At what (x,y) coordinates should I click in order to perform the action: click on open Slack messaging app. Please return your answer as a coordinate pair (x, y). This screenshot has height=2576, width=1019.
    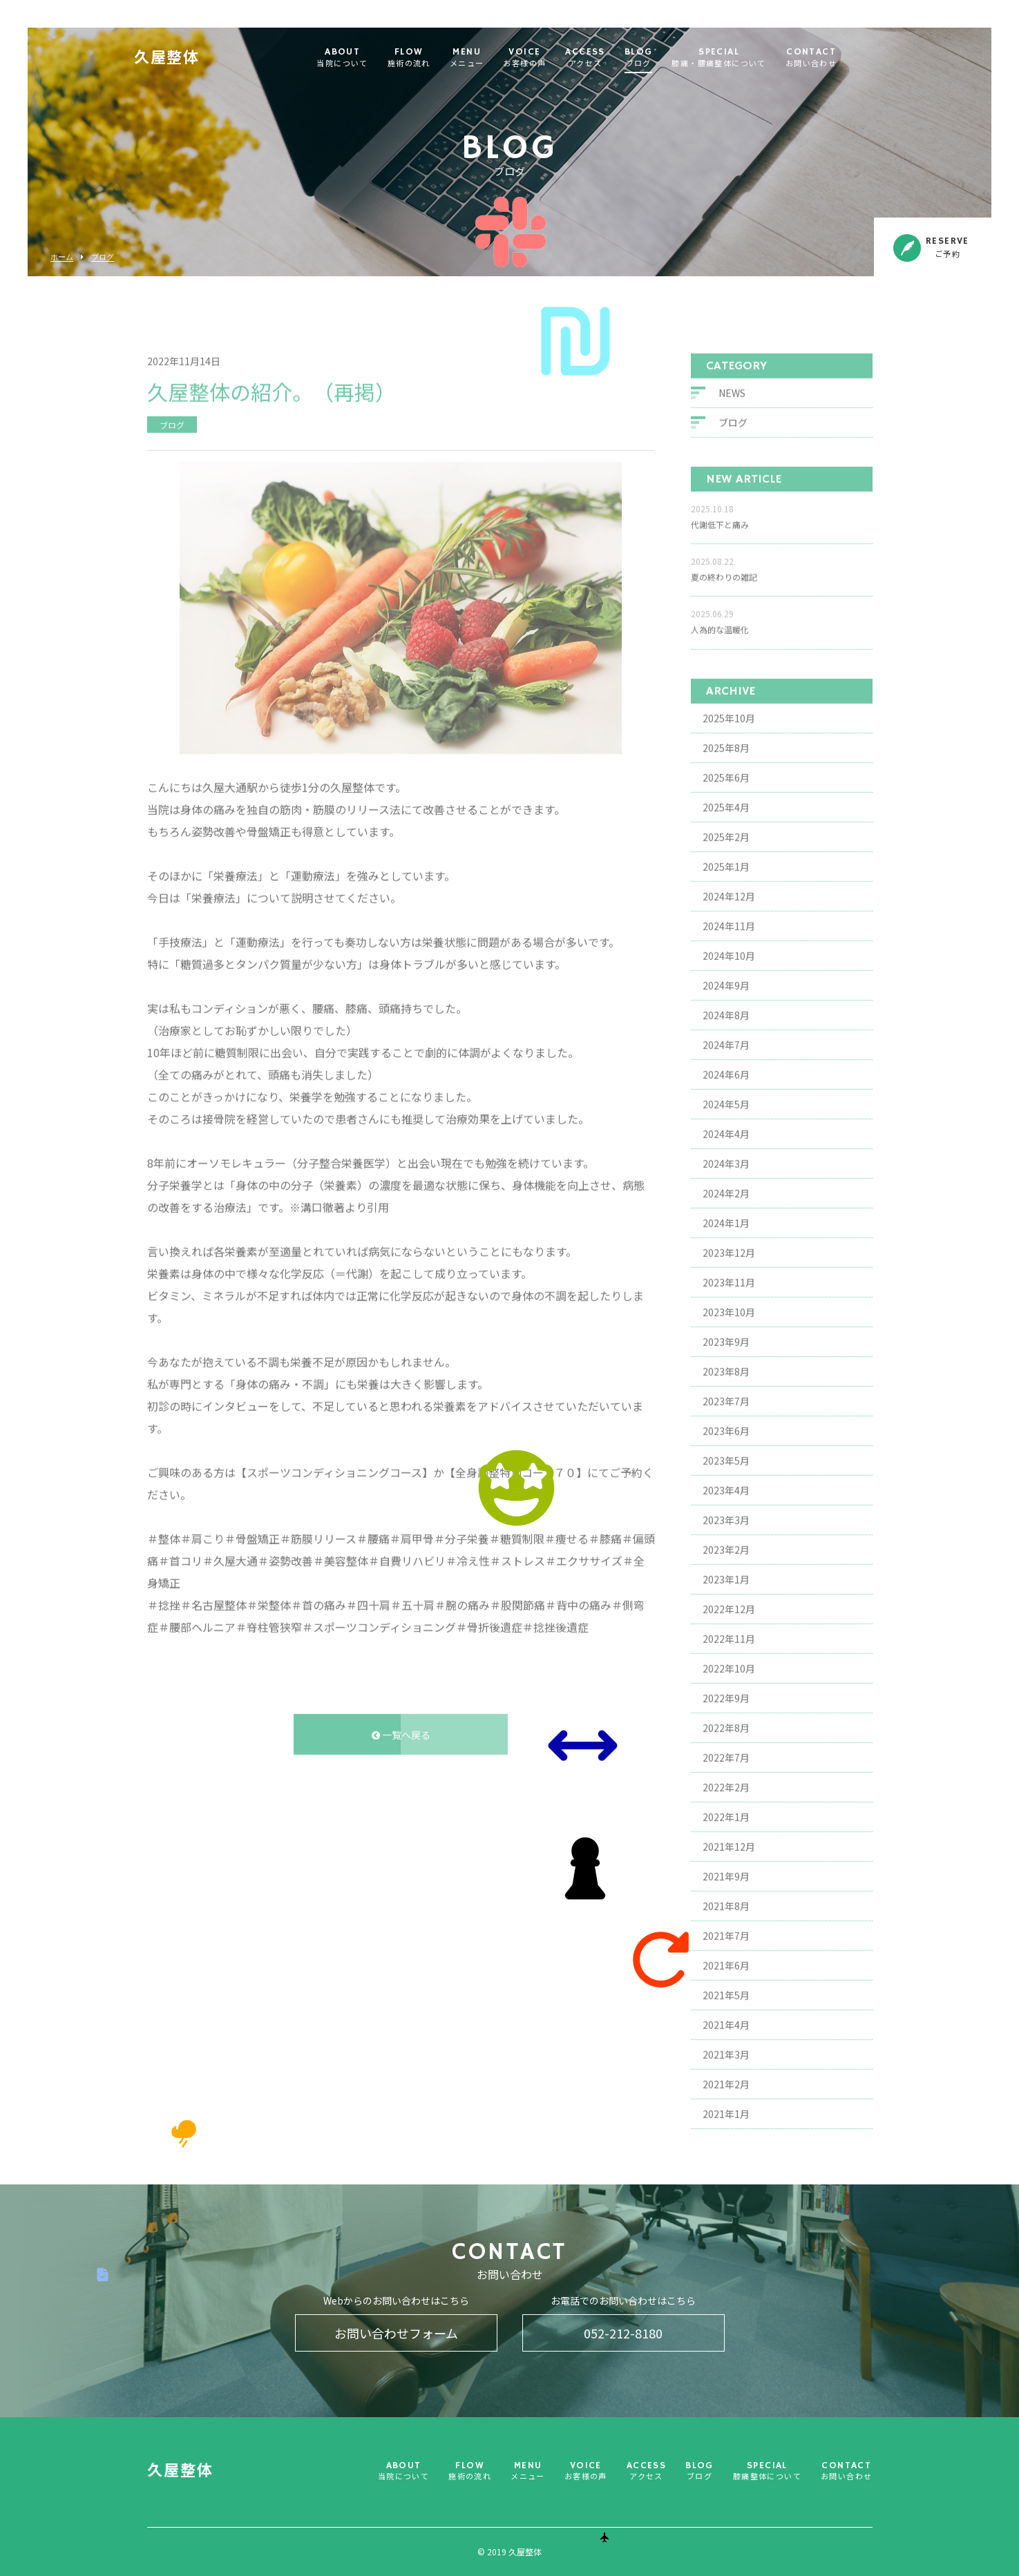
    Looking at the image, I should click on (511, 232).